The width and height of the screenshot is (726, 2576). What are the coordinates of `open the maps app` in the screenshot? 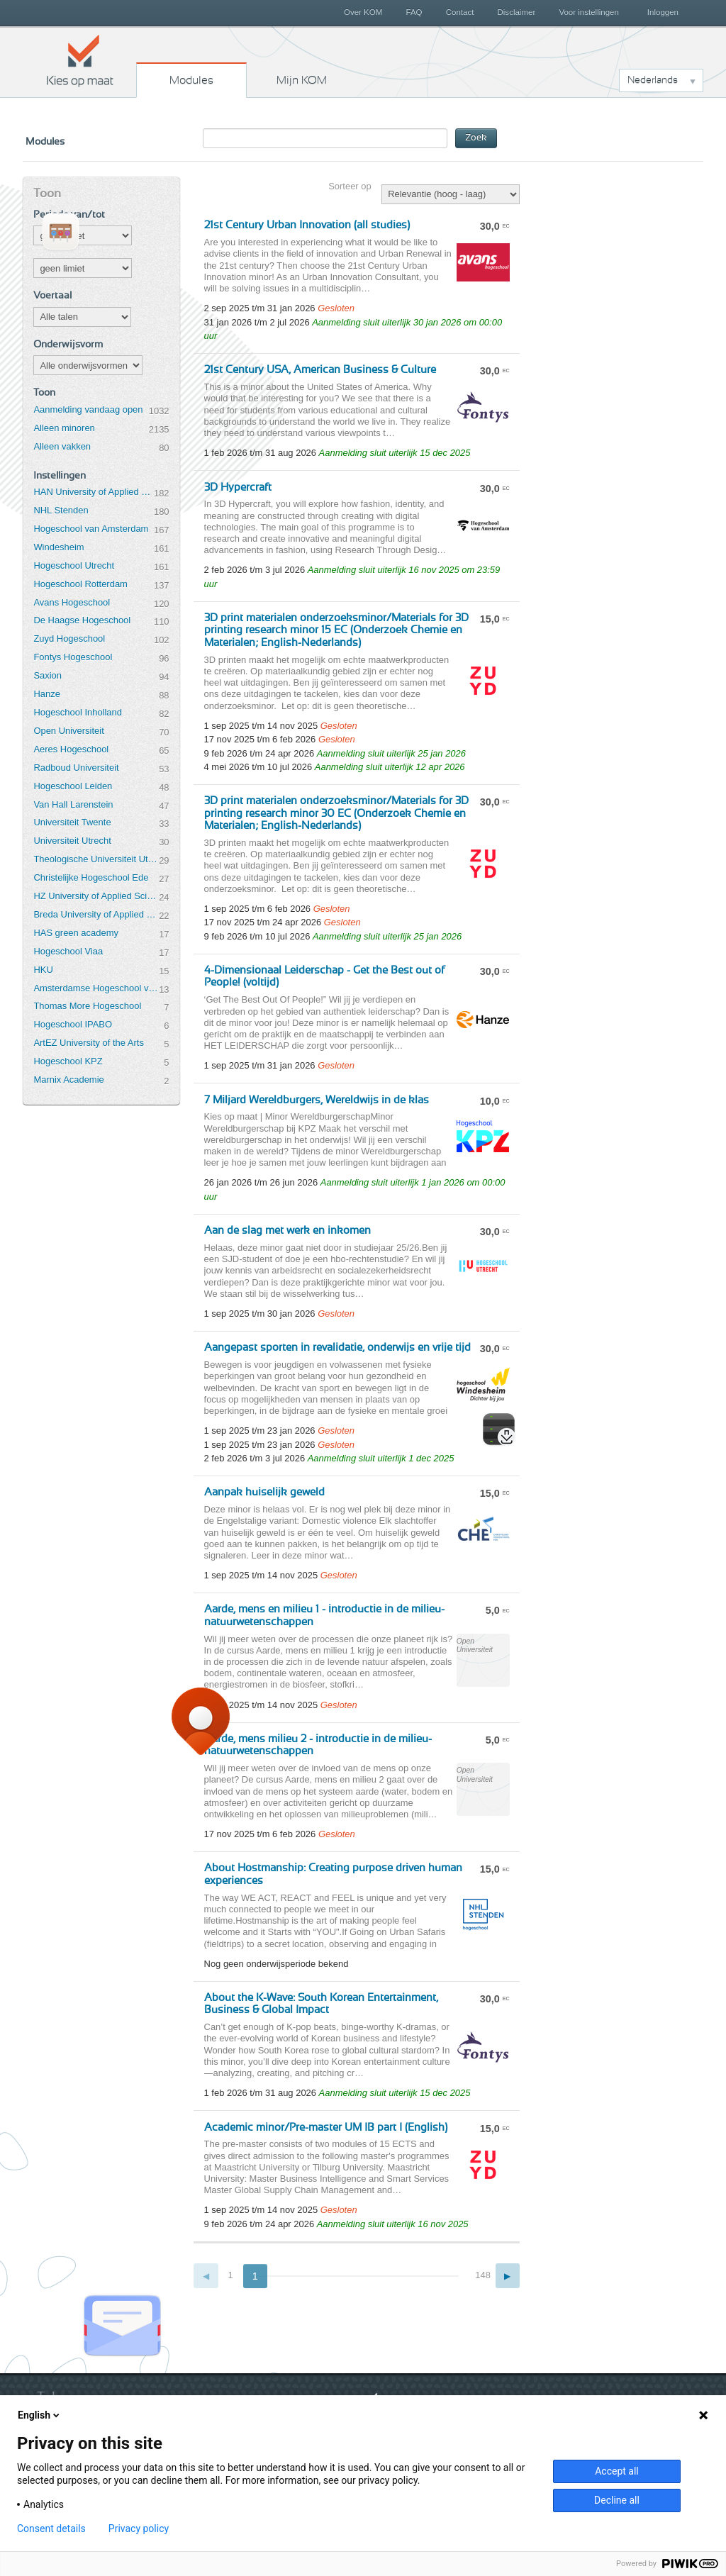 It's located at (201, 1722).